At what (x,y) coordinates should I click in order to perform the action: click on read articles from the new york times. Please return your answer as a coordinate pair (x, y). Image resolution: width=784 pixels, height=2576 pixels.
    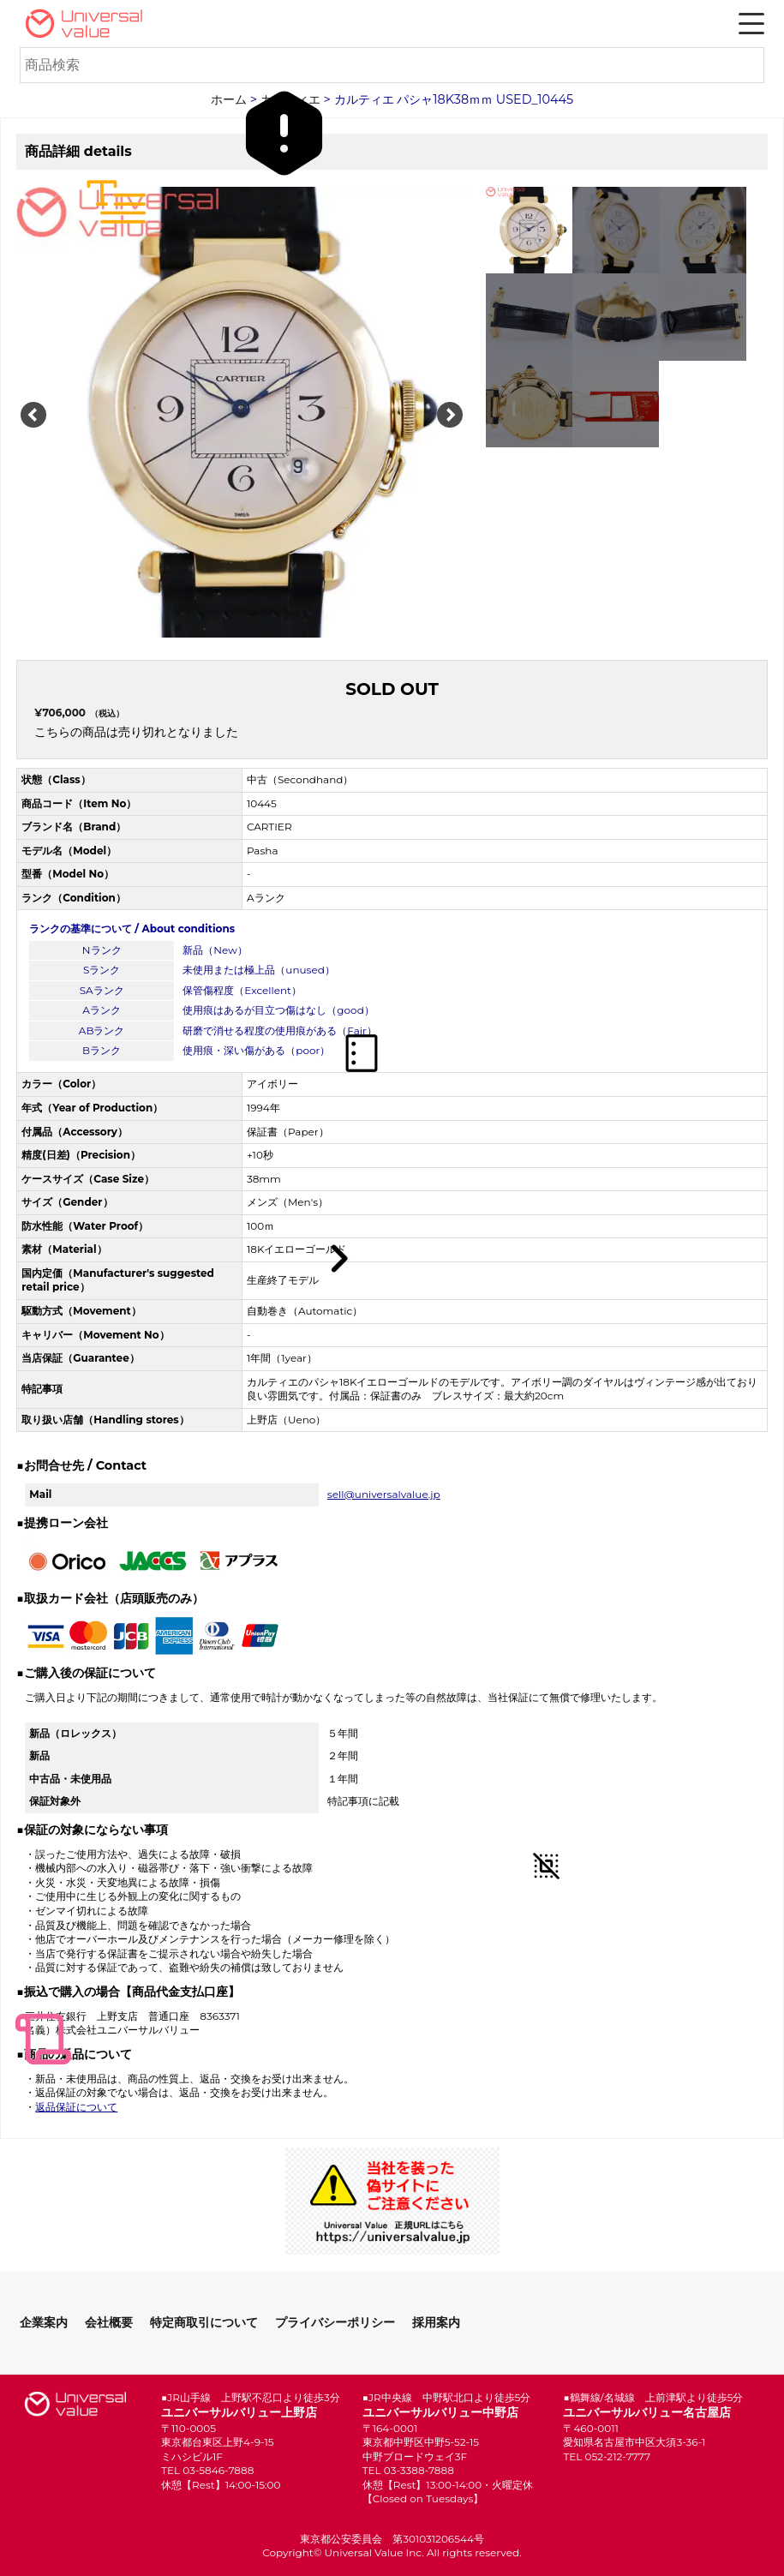
    Looking at the image, I should click on (115, 201).